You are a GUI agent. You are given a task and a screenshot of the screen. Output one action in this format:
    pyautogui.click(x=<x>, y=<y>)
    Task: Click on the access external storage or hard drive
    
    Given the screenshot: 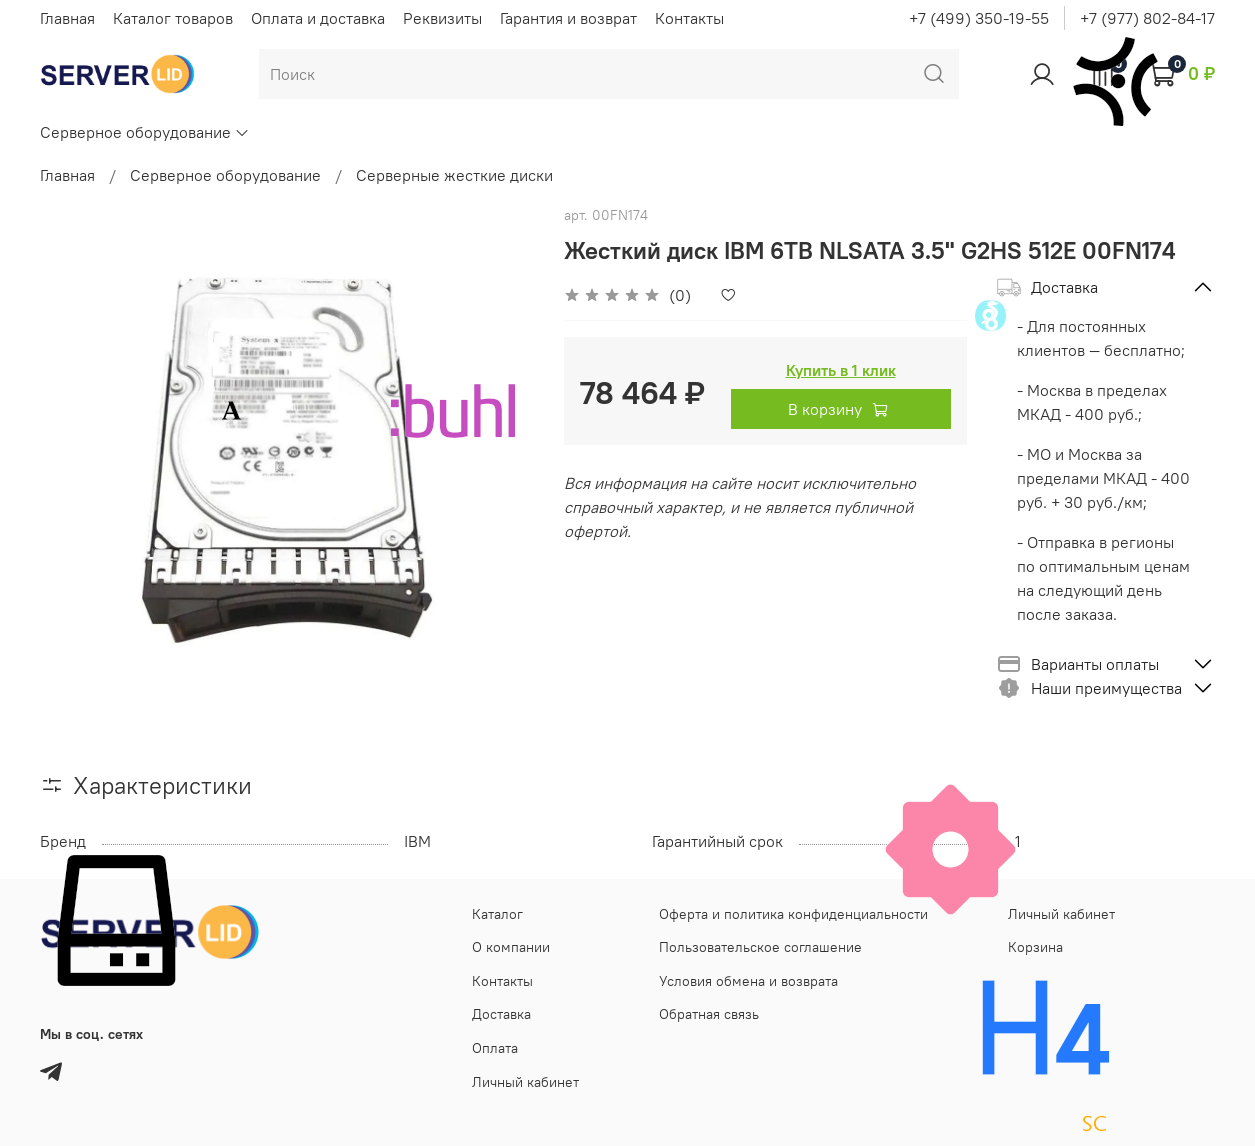 What is the action you would take?
    pyautogui.click(x=116, y=920)
    